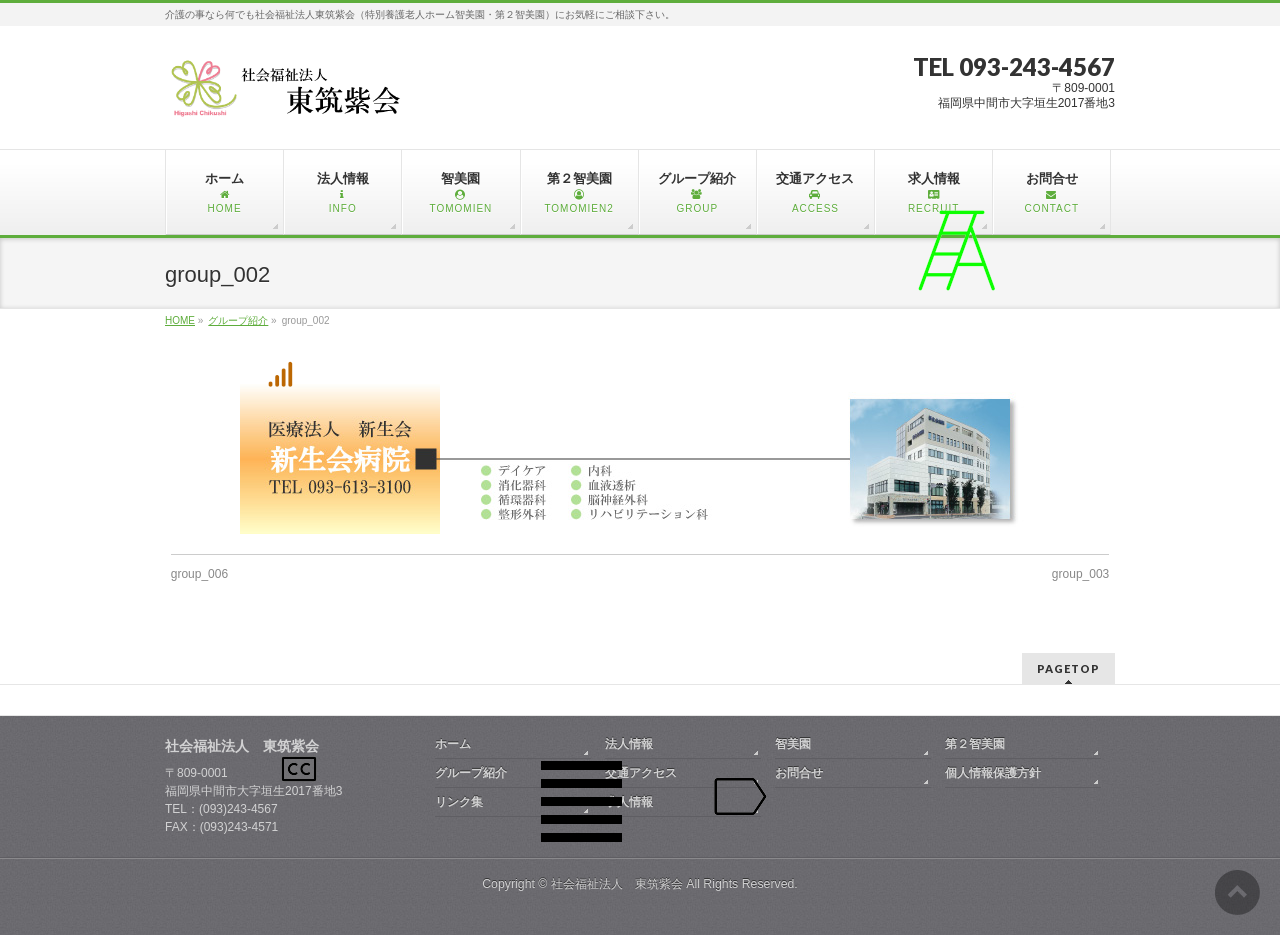 The width and height of the screenshot is (1280, 935). I want to click on indicates strong cellular network signal, so click(285, 373).